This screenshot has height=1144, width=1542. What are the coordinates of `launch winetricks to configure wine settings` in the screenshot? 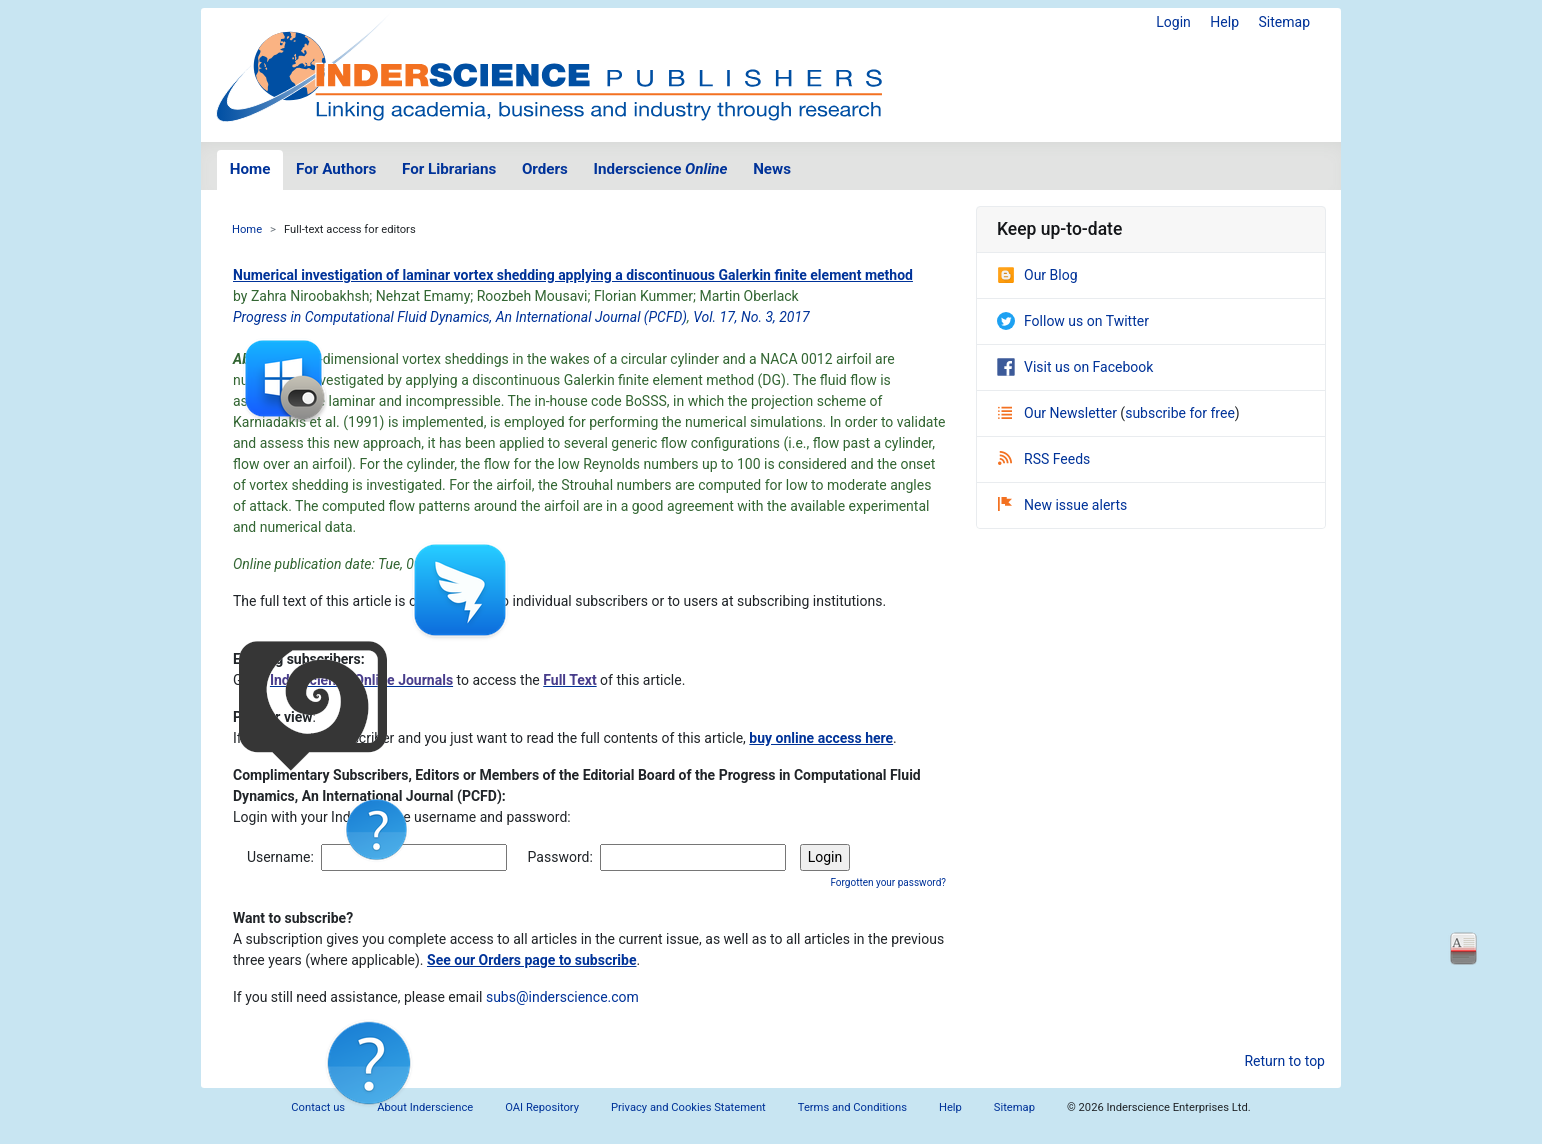 It's located at (283, 378).